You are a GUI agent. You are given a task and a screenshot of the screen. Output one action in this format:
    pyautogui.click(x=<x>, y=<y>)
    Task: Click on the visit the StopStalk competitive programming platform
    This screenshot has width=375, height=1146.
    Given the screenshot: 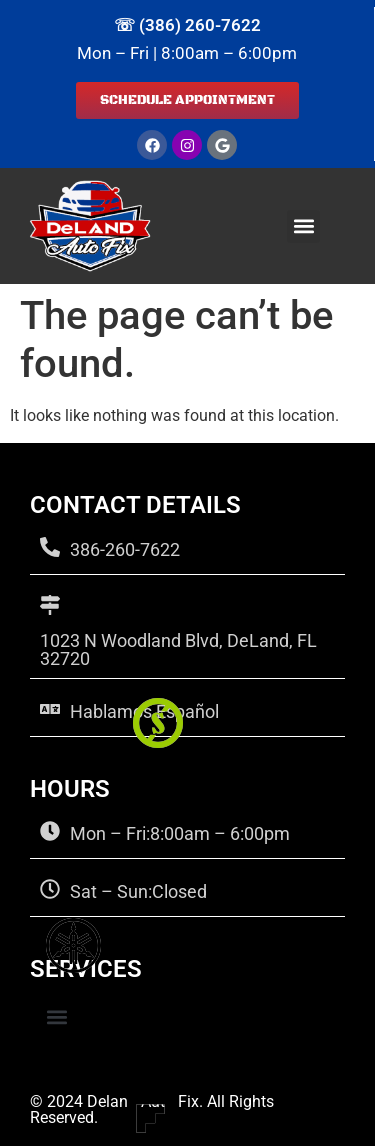 What is the action you would take?
    pyautogui.click(x=158, y=723)
    